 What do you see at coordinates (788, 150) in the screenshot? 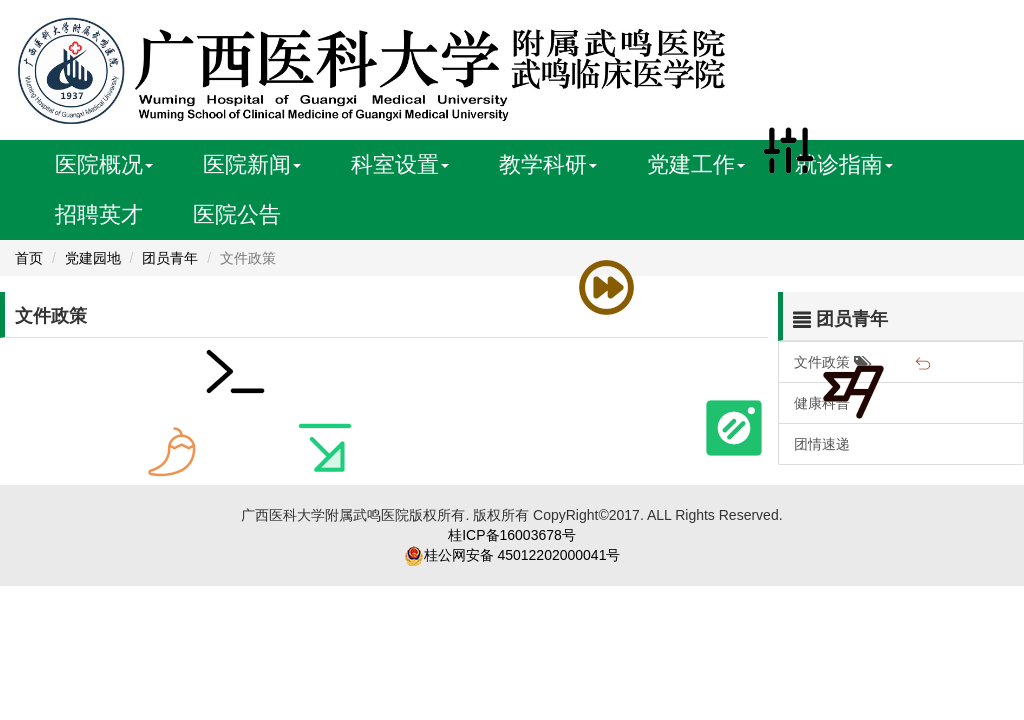
I see `adjust settings or preferences` at bounding box center [788, 150].